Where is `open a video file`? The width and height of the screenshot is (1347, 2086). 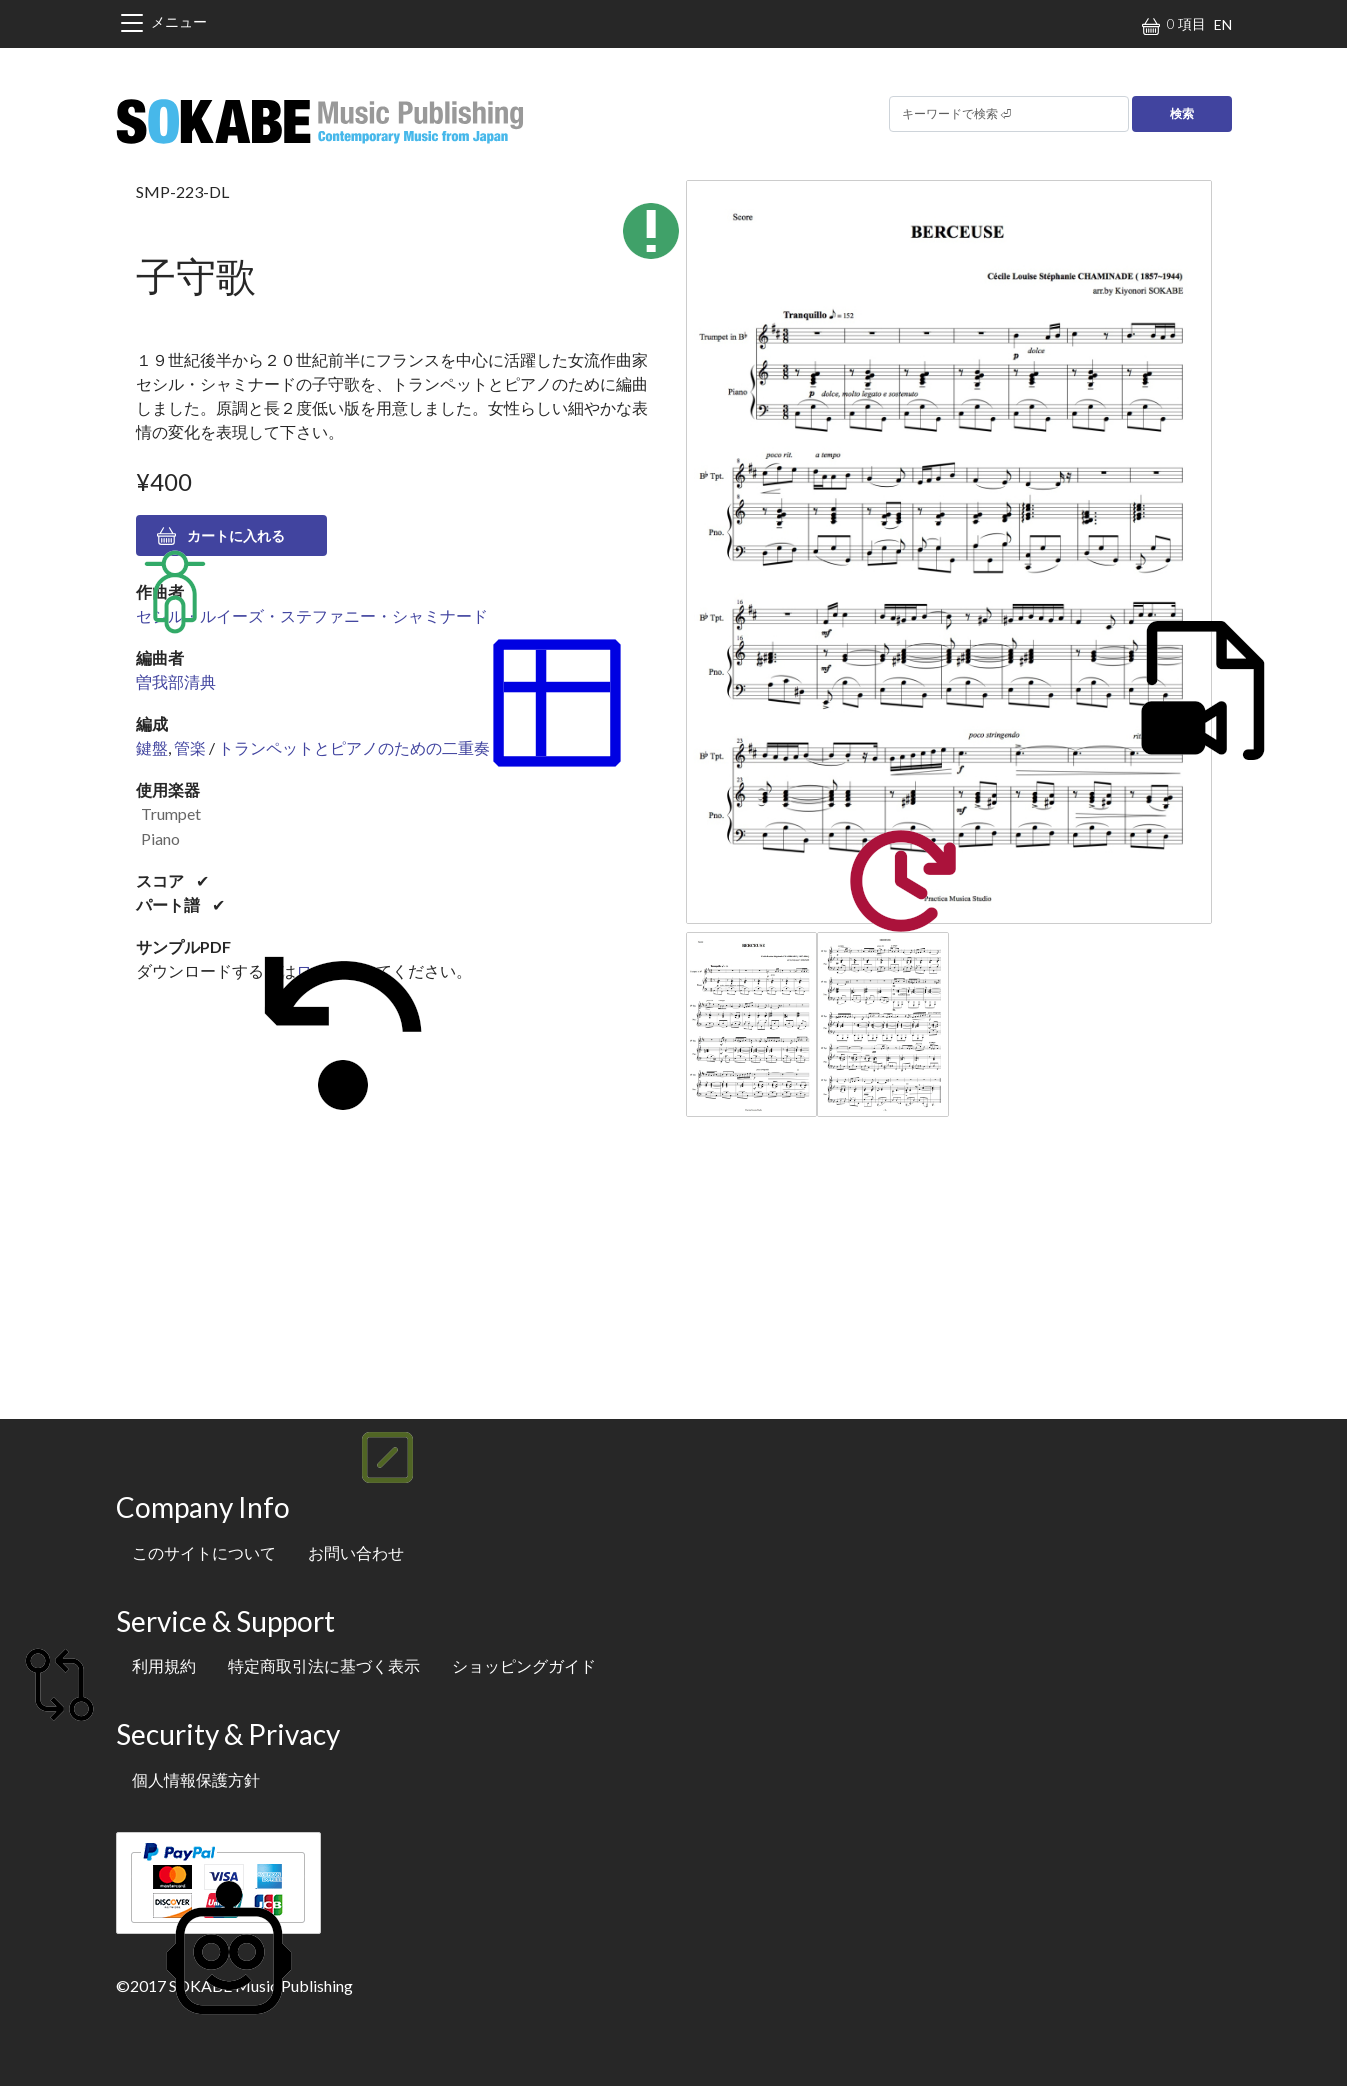
open a video file is located at coordinates (1205, 690).